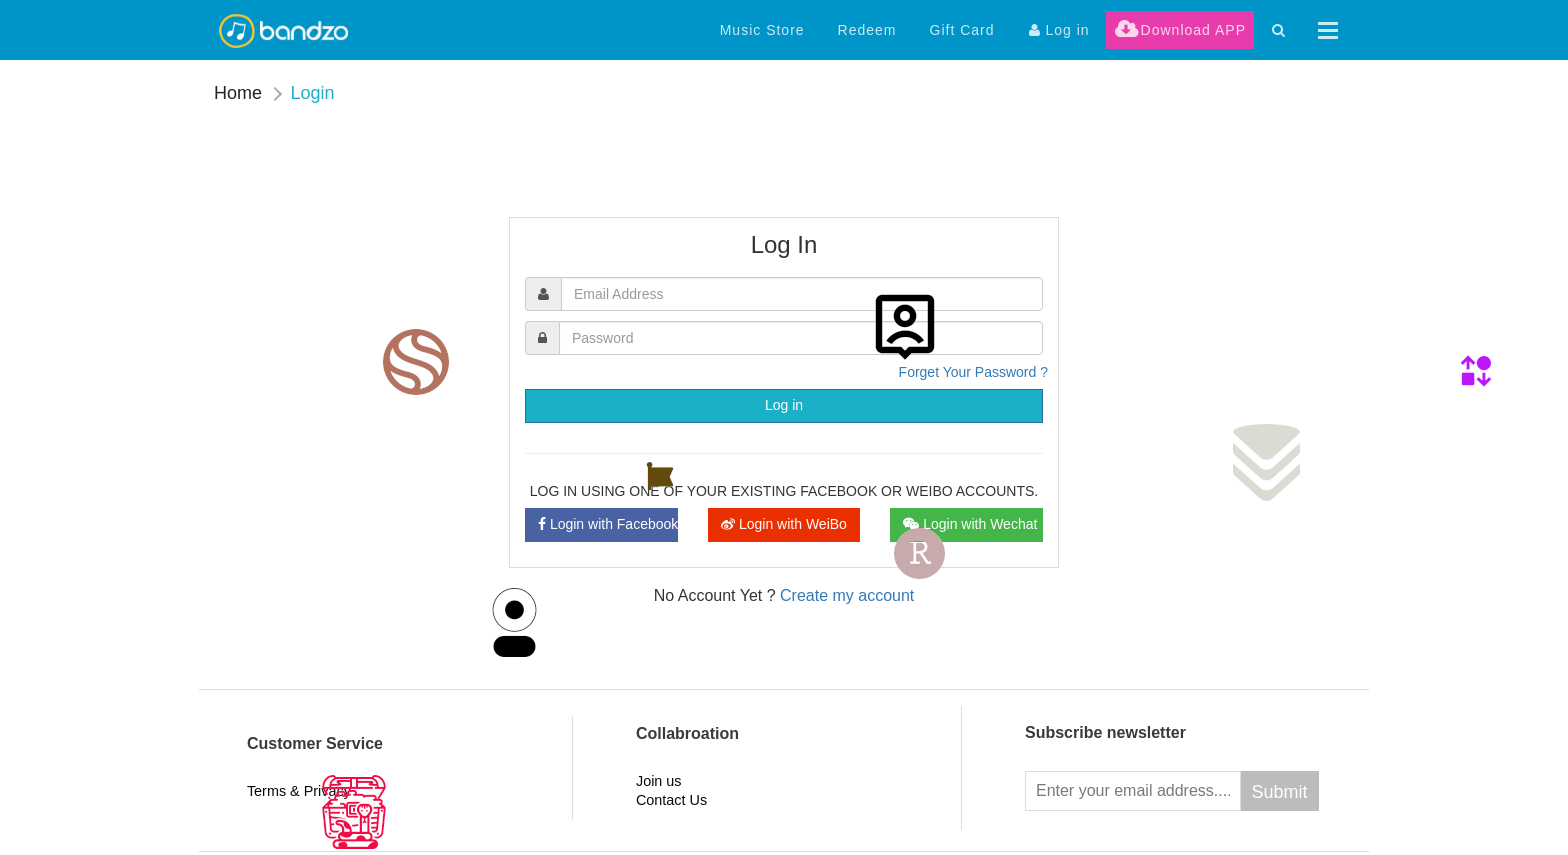 The height and width of the screenshot is (855, 1568). Describe the element at coordinates (416, 362) in the screenshot. I see `open the spond app` at that location.